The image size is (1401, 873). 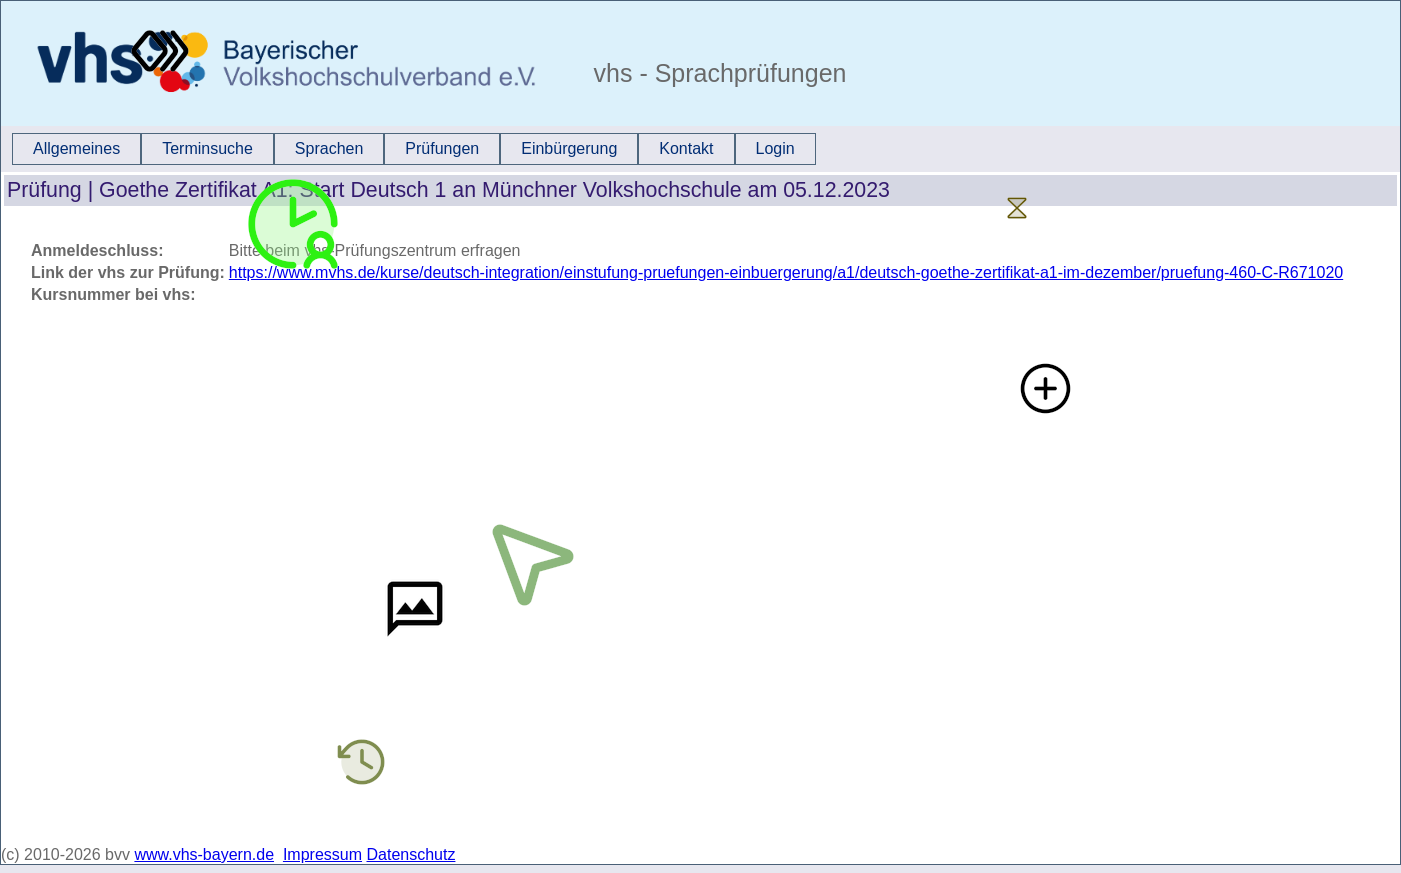 What do you see at coordinates (1045, 388) in the screenshot?
I see `add a new item` at bounding box center [1045, 388].